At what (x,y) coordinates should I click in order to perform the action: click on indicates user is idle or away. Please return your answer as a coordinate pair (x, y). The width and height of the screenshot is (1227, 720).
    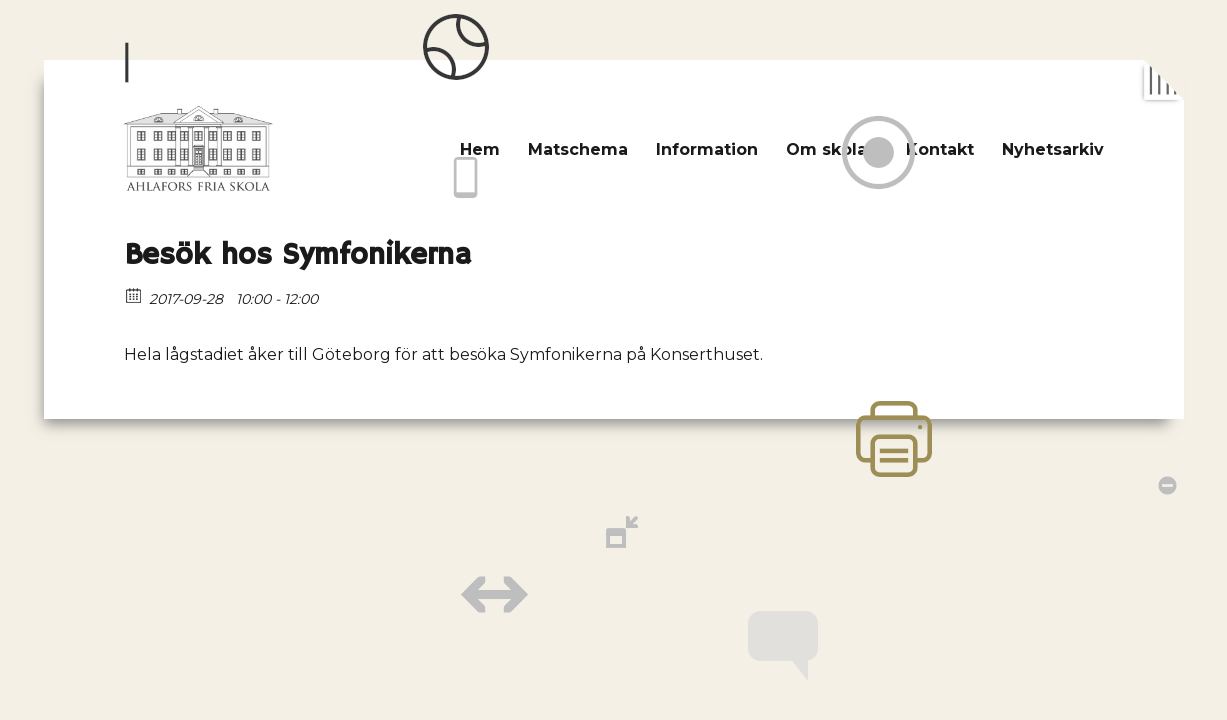
    Looking at the image, I should click on (783, 646).